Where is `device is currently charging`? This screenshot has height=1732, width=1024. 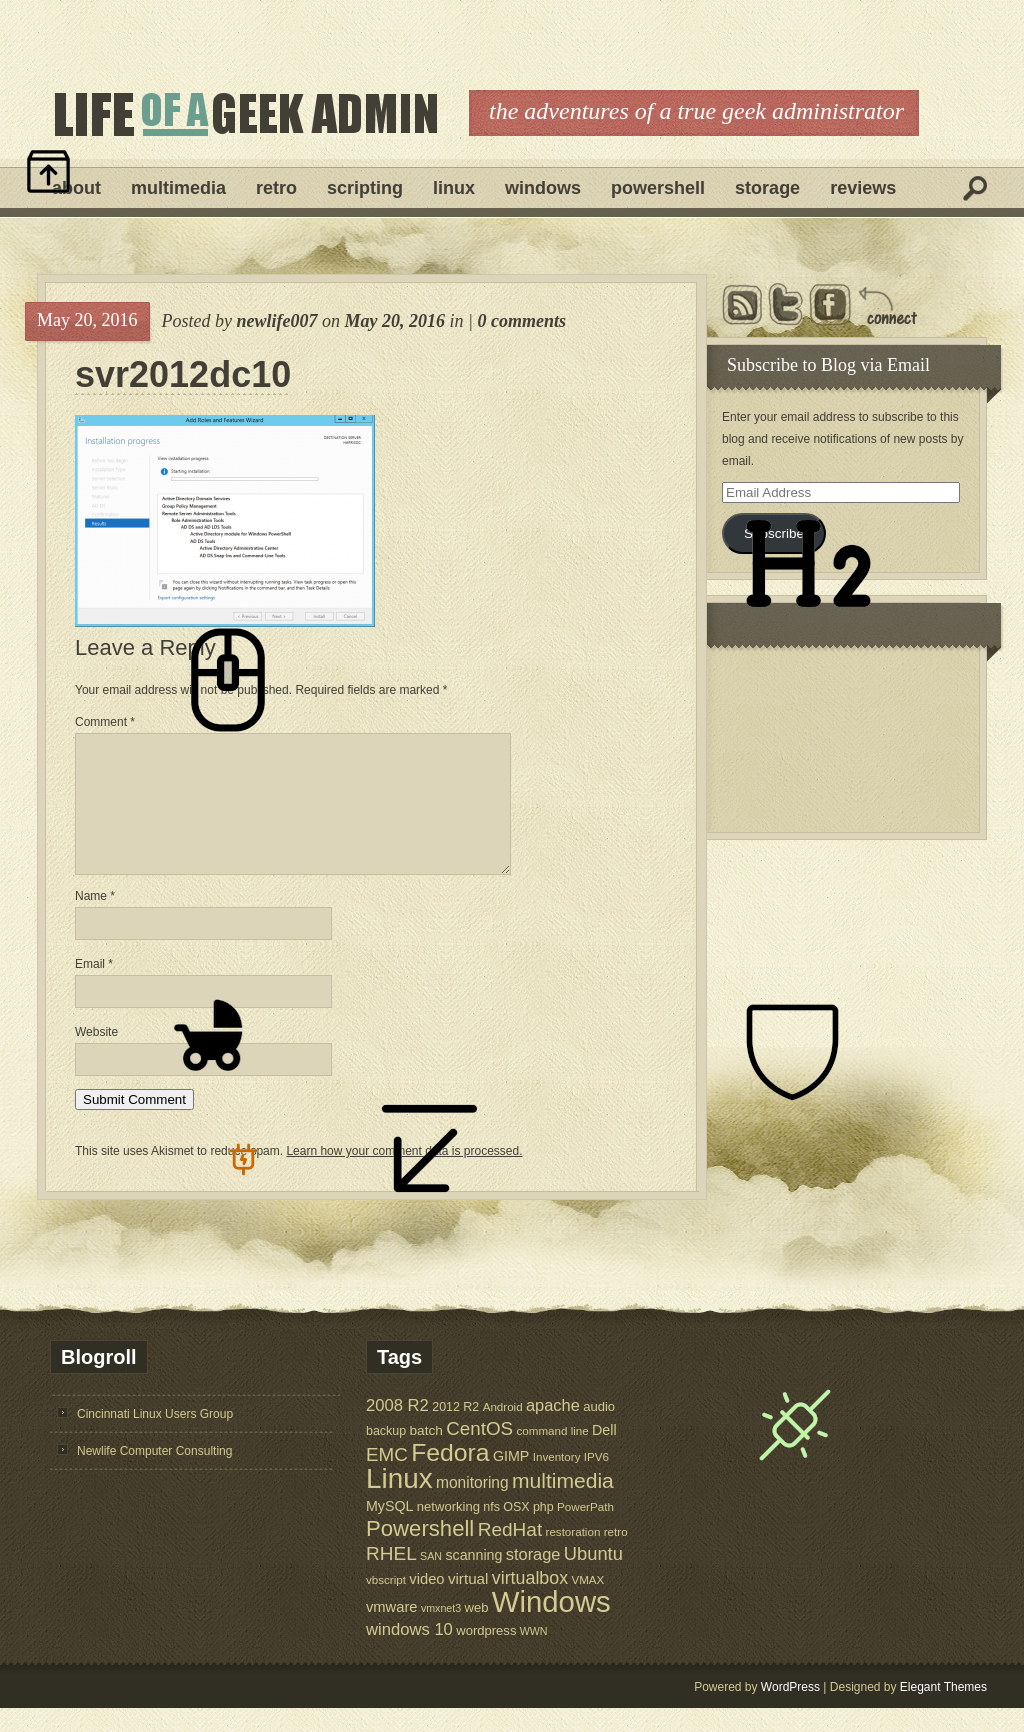 device is currently charging is located at coordinates (243, 1159).